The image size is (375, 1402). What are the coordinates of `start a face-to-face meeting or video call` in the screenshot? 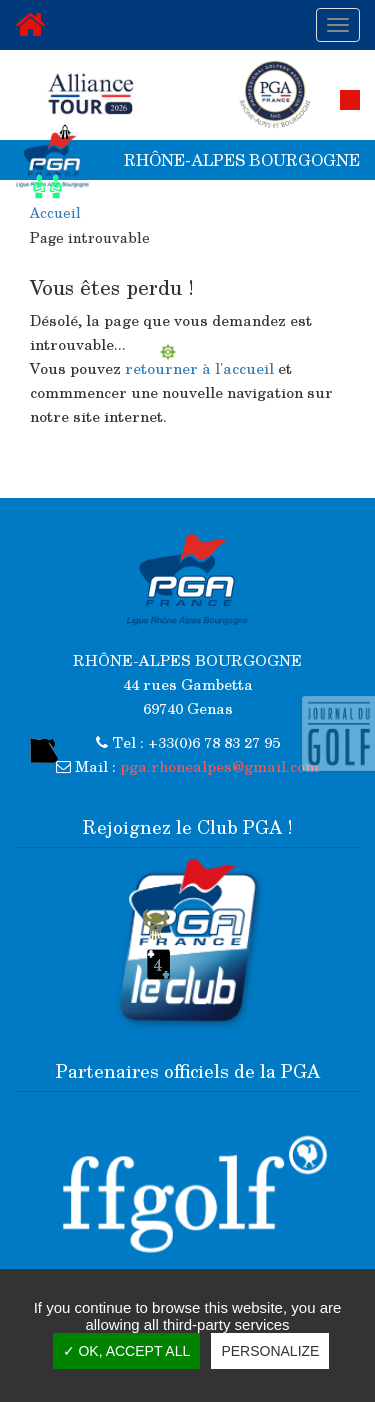 It's located at (47, 186).